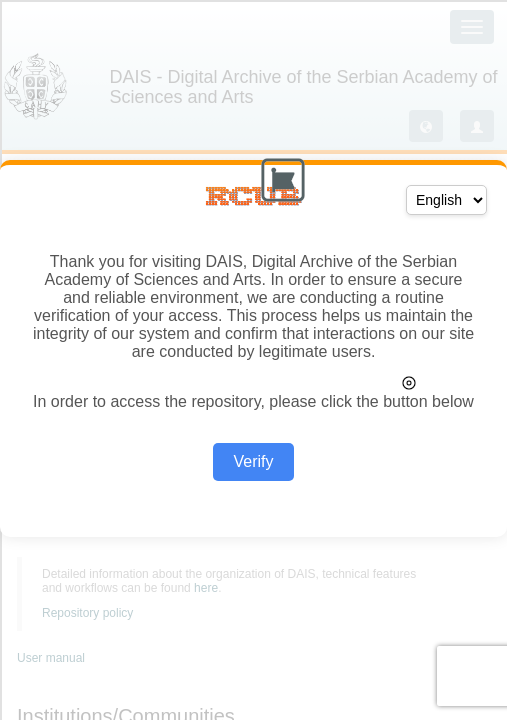  Describe the element at coordinates (283, 180) in the screenshot. I see `font awesome brand logo` at that location.